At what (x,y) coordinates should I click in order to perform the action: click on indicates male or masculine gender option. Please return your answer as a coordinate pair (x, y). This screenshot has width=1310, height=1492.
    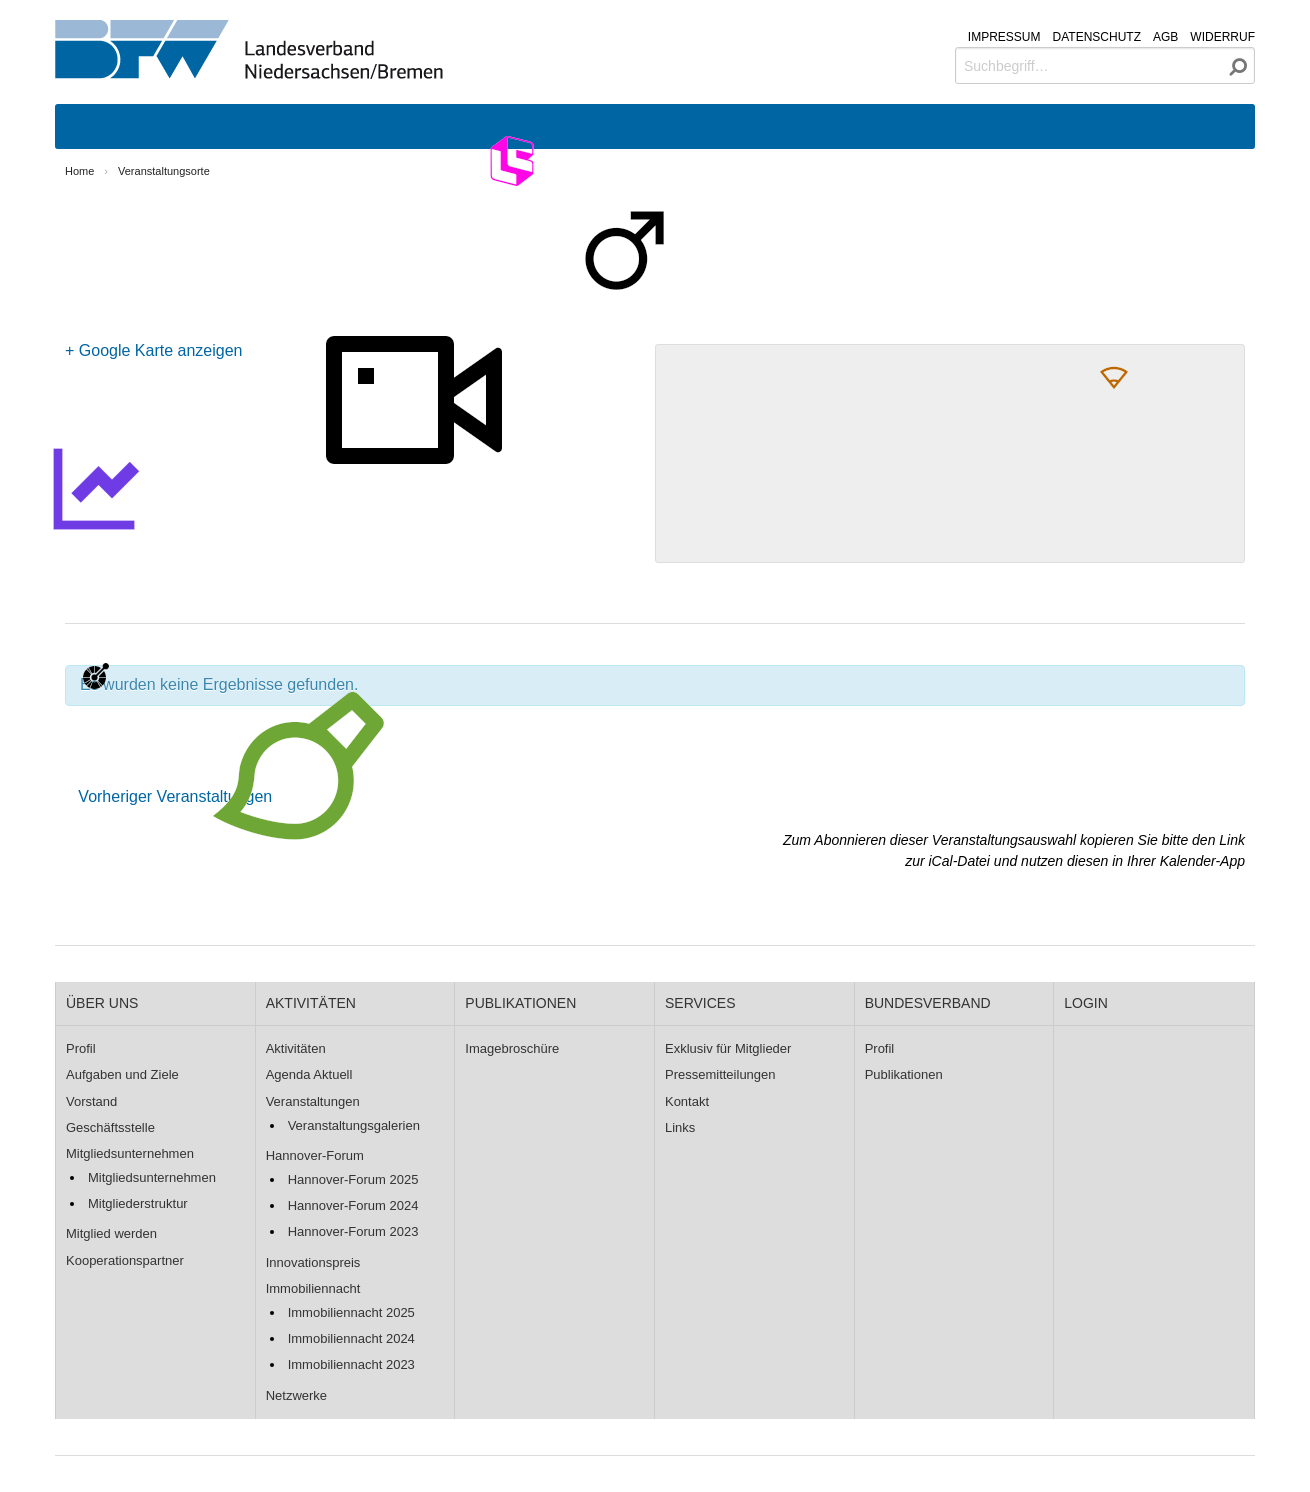
    Looking at the image, I should click on (622, 248).